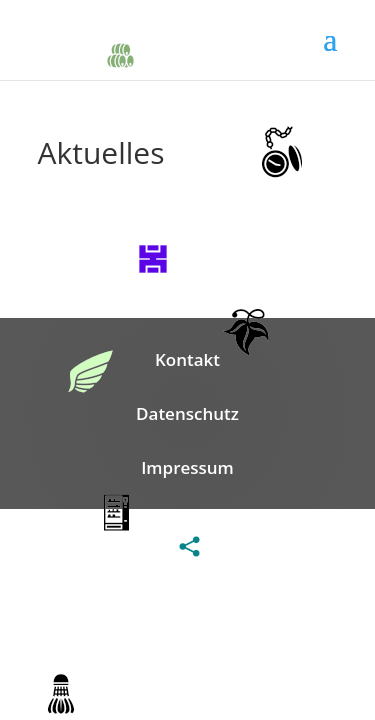  I want to click on access badminton game or activity, so click(61, 694).